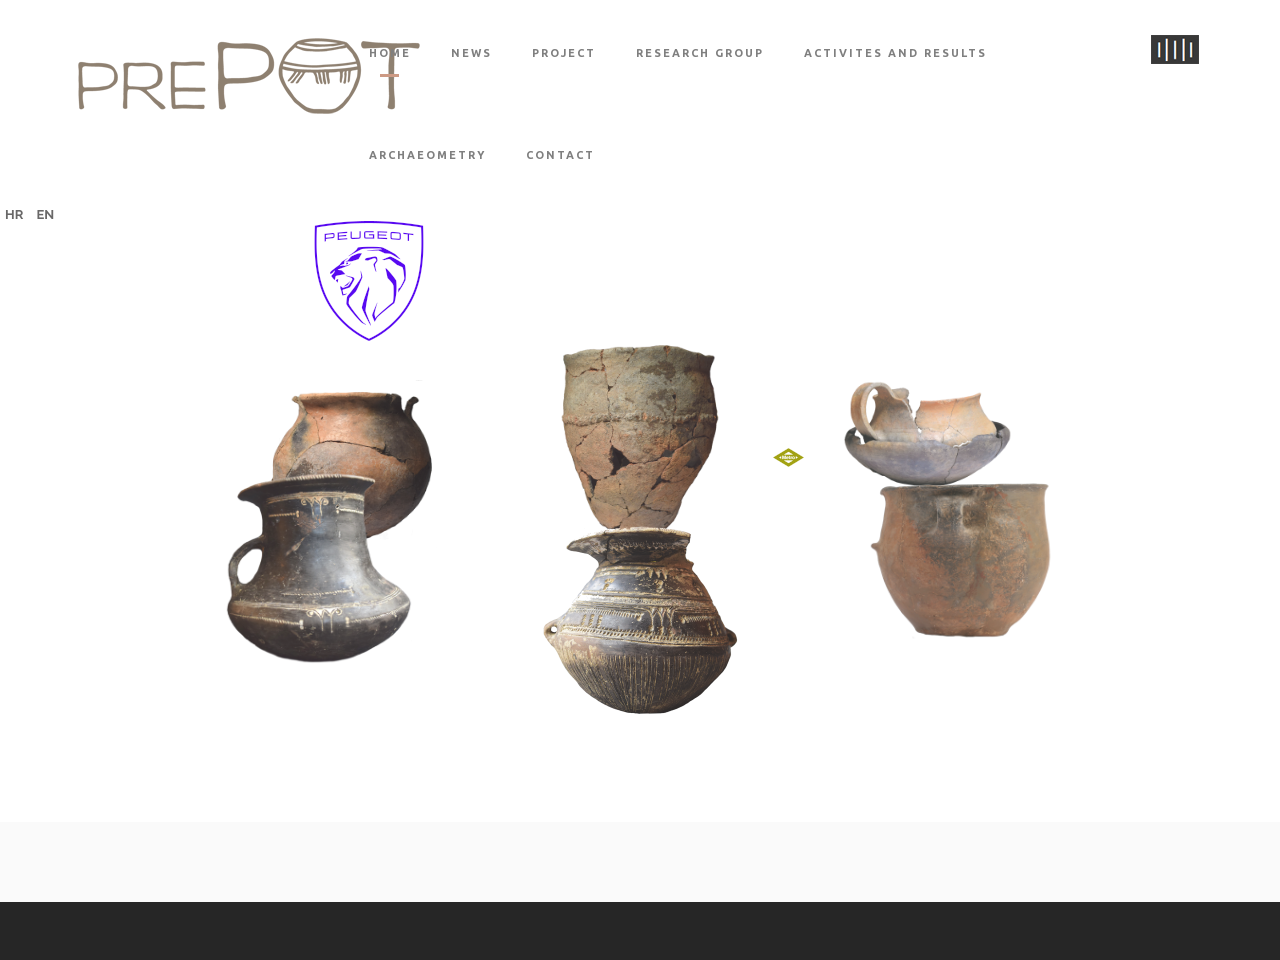  Describe the element at coordinates (369, 281) in the screenshot. I see `Peugeot brand logo` at that location.